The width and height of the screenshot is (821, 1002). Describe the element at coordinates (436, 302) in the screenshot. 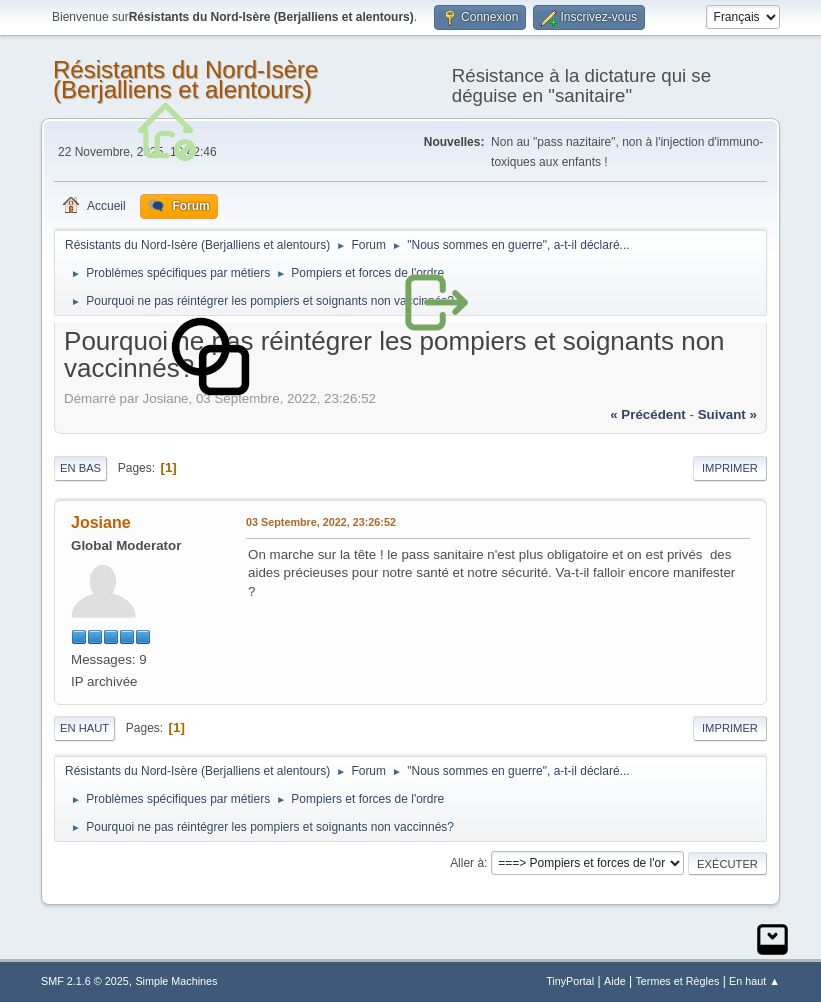

I see `log out of your account` at that location.